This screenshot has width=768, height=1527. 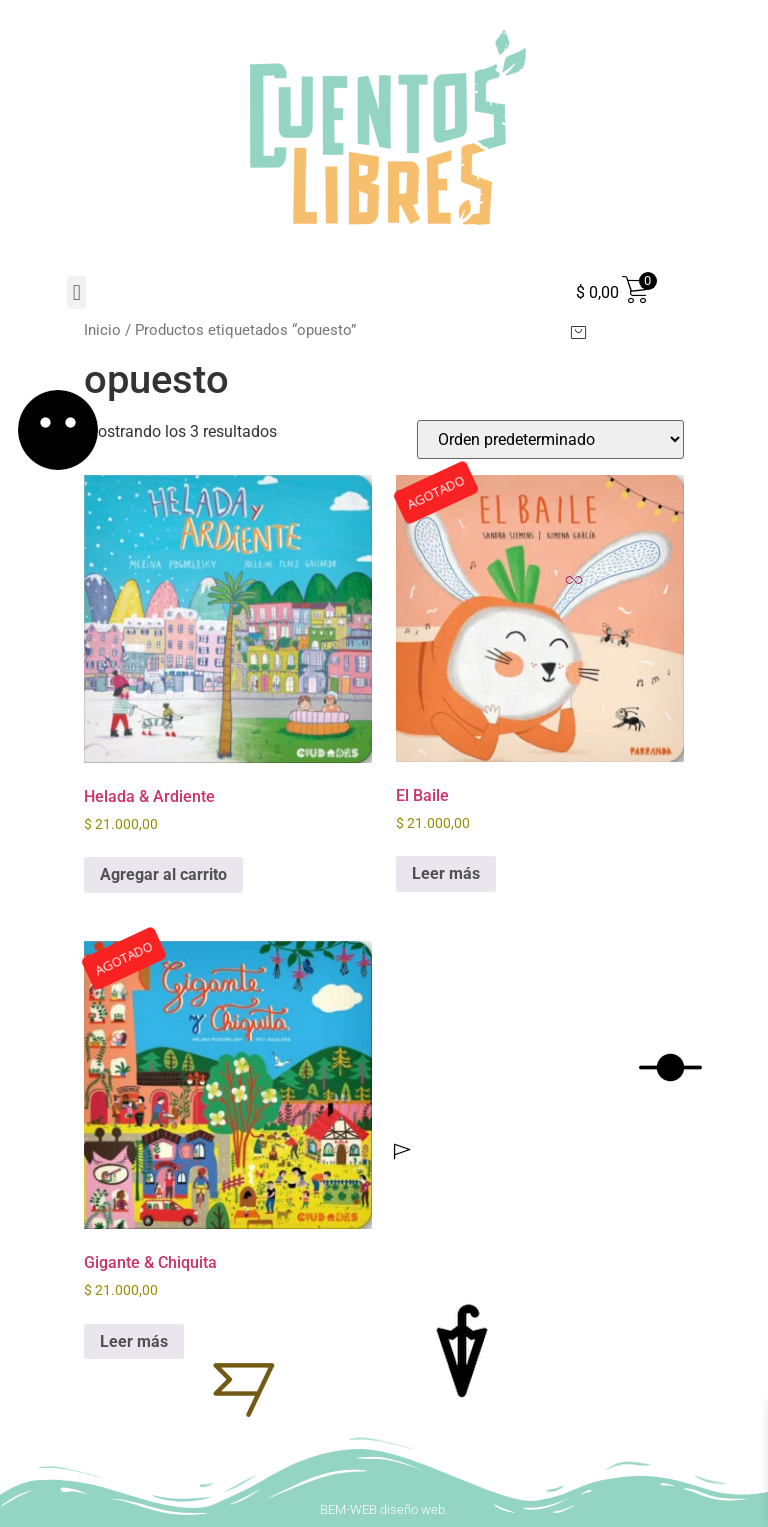 I want to click on view commit history in a git repository, so click(x=670, y=1067).